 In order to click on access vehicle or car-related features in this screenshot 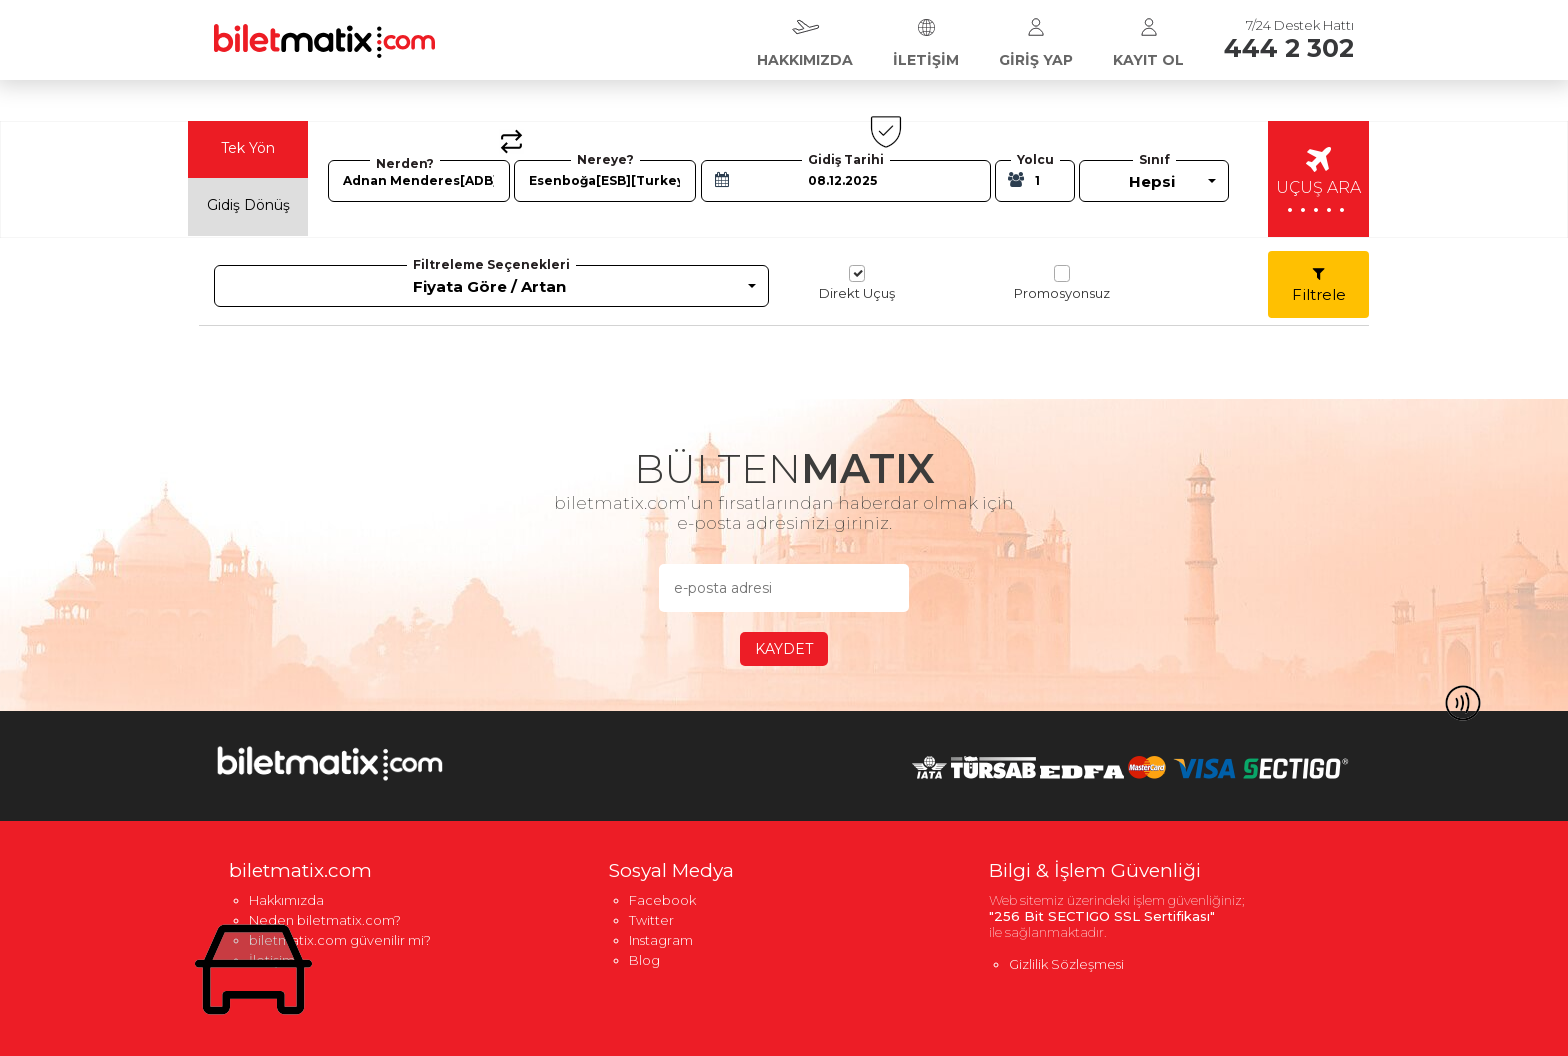, I will do `click(253, 971)`.